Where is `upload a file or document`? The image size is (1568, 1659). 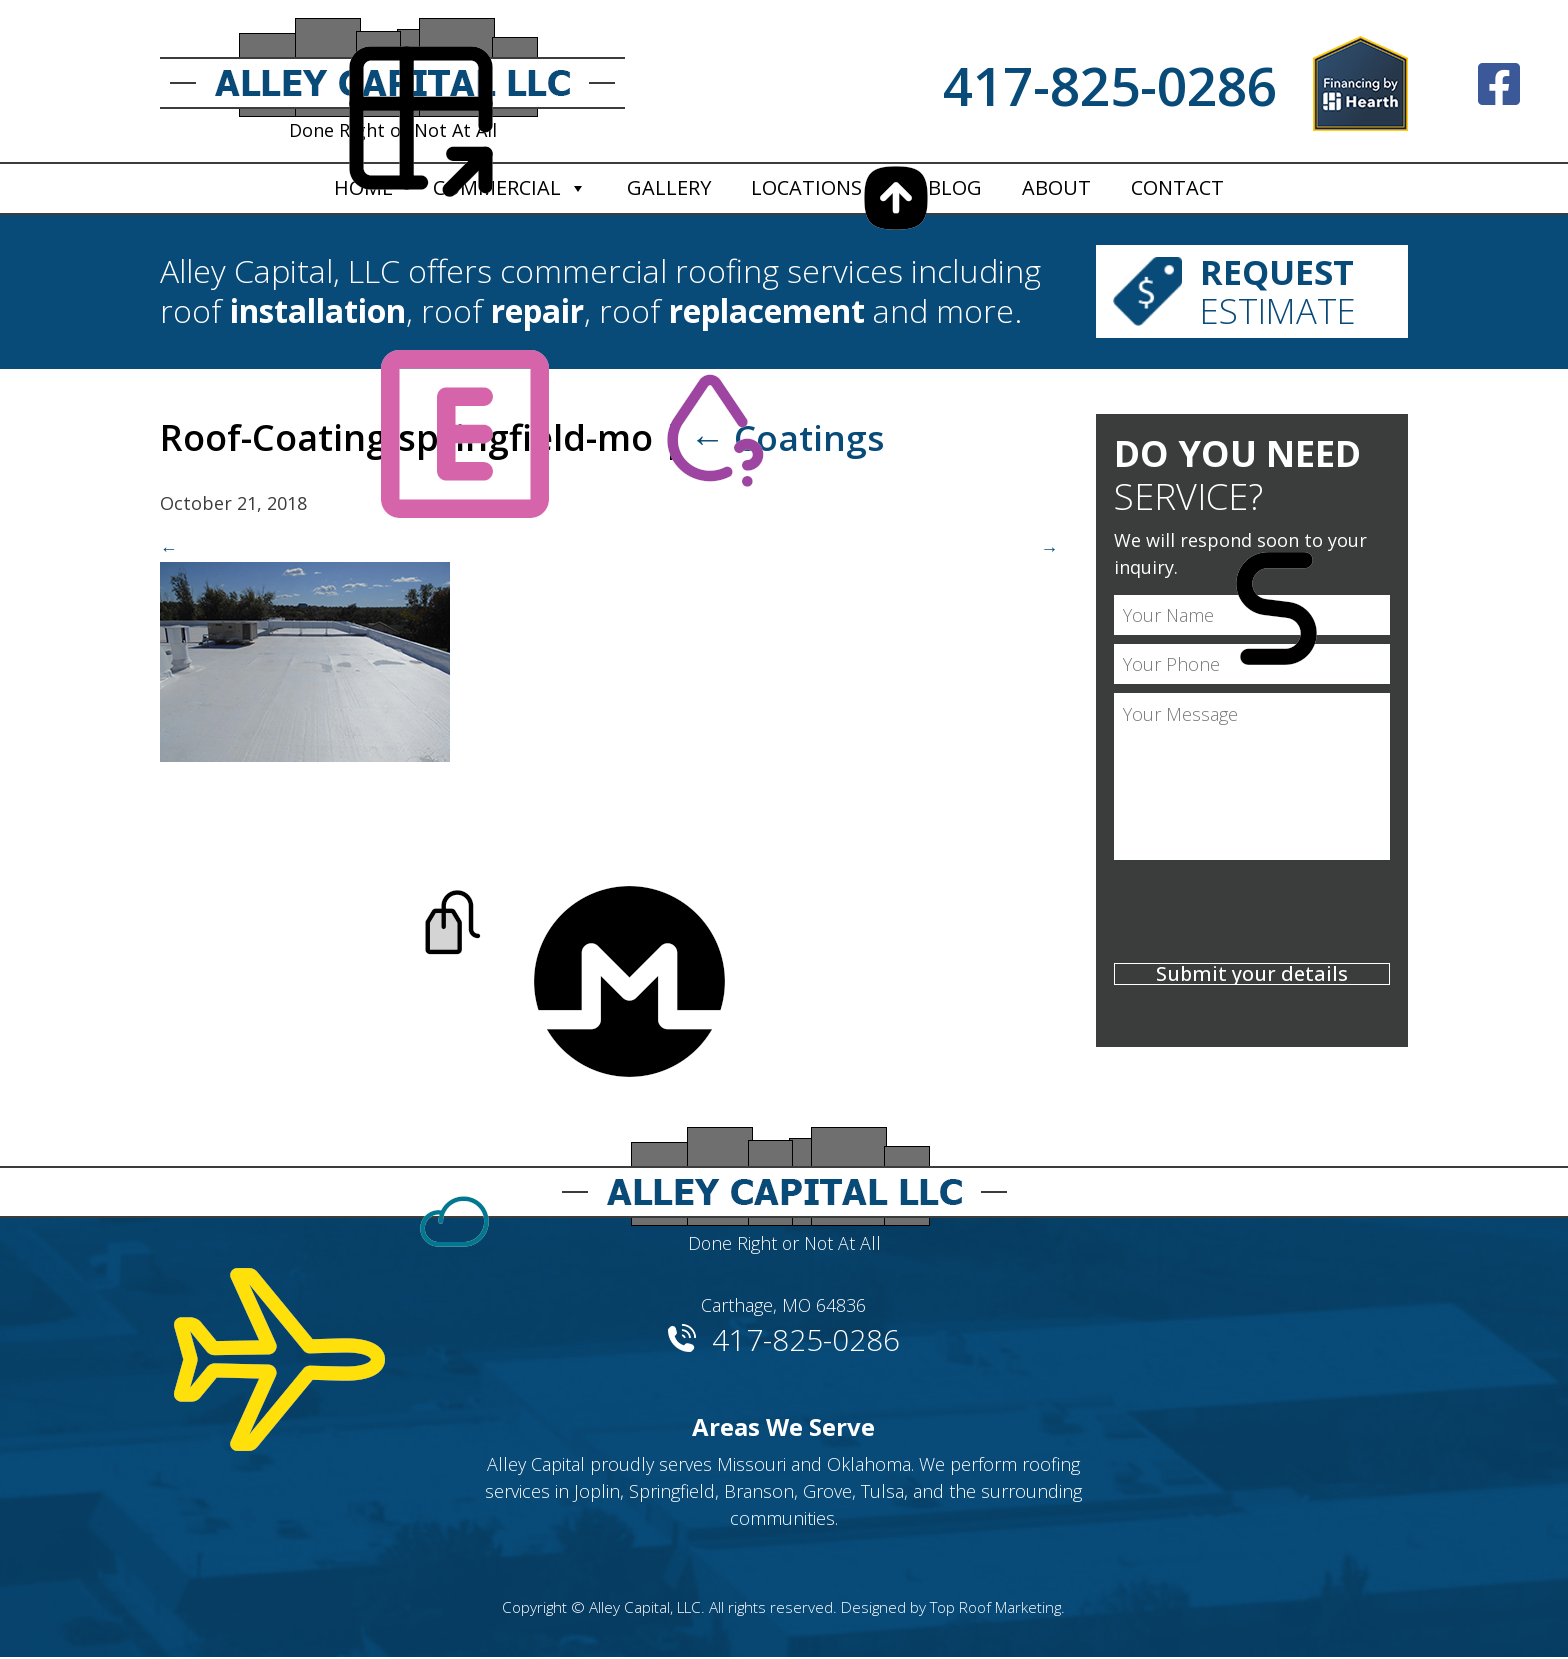
upload a file or document is located at coordinates (896, 198).